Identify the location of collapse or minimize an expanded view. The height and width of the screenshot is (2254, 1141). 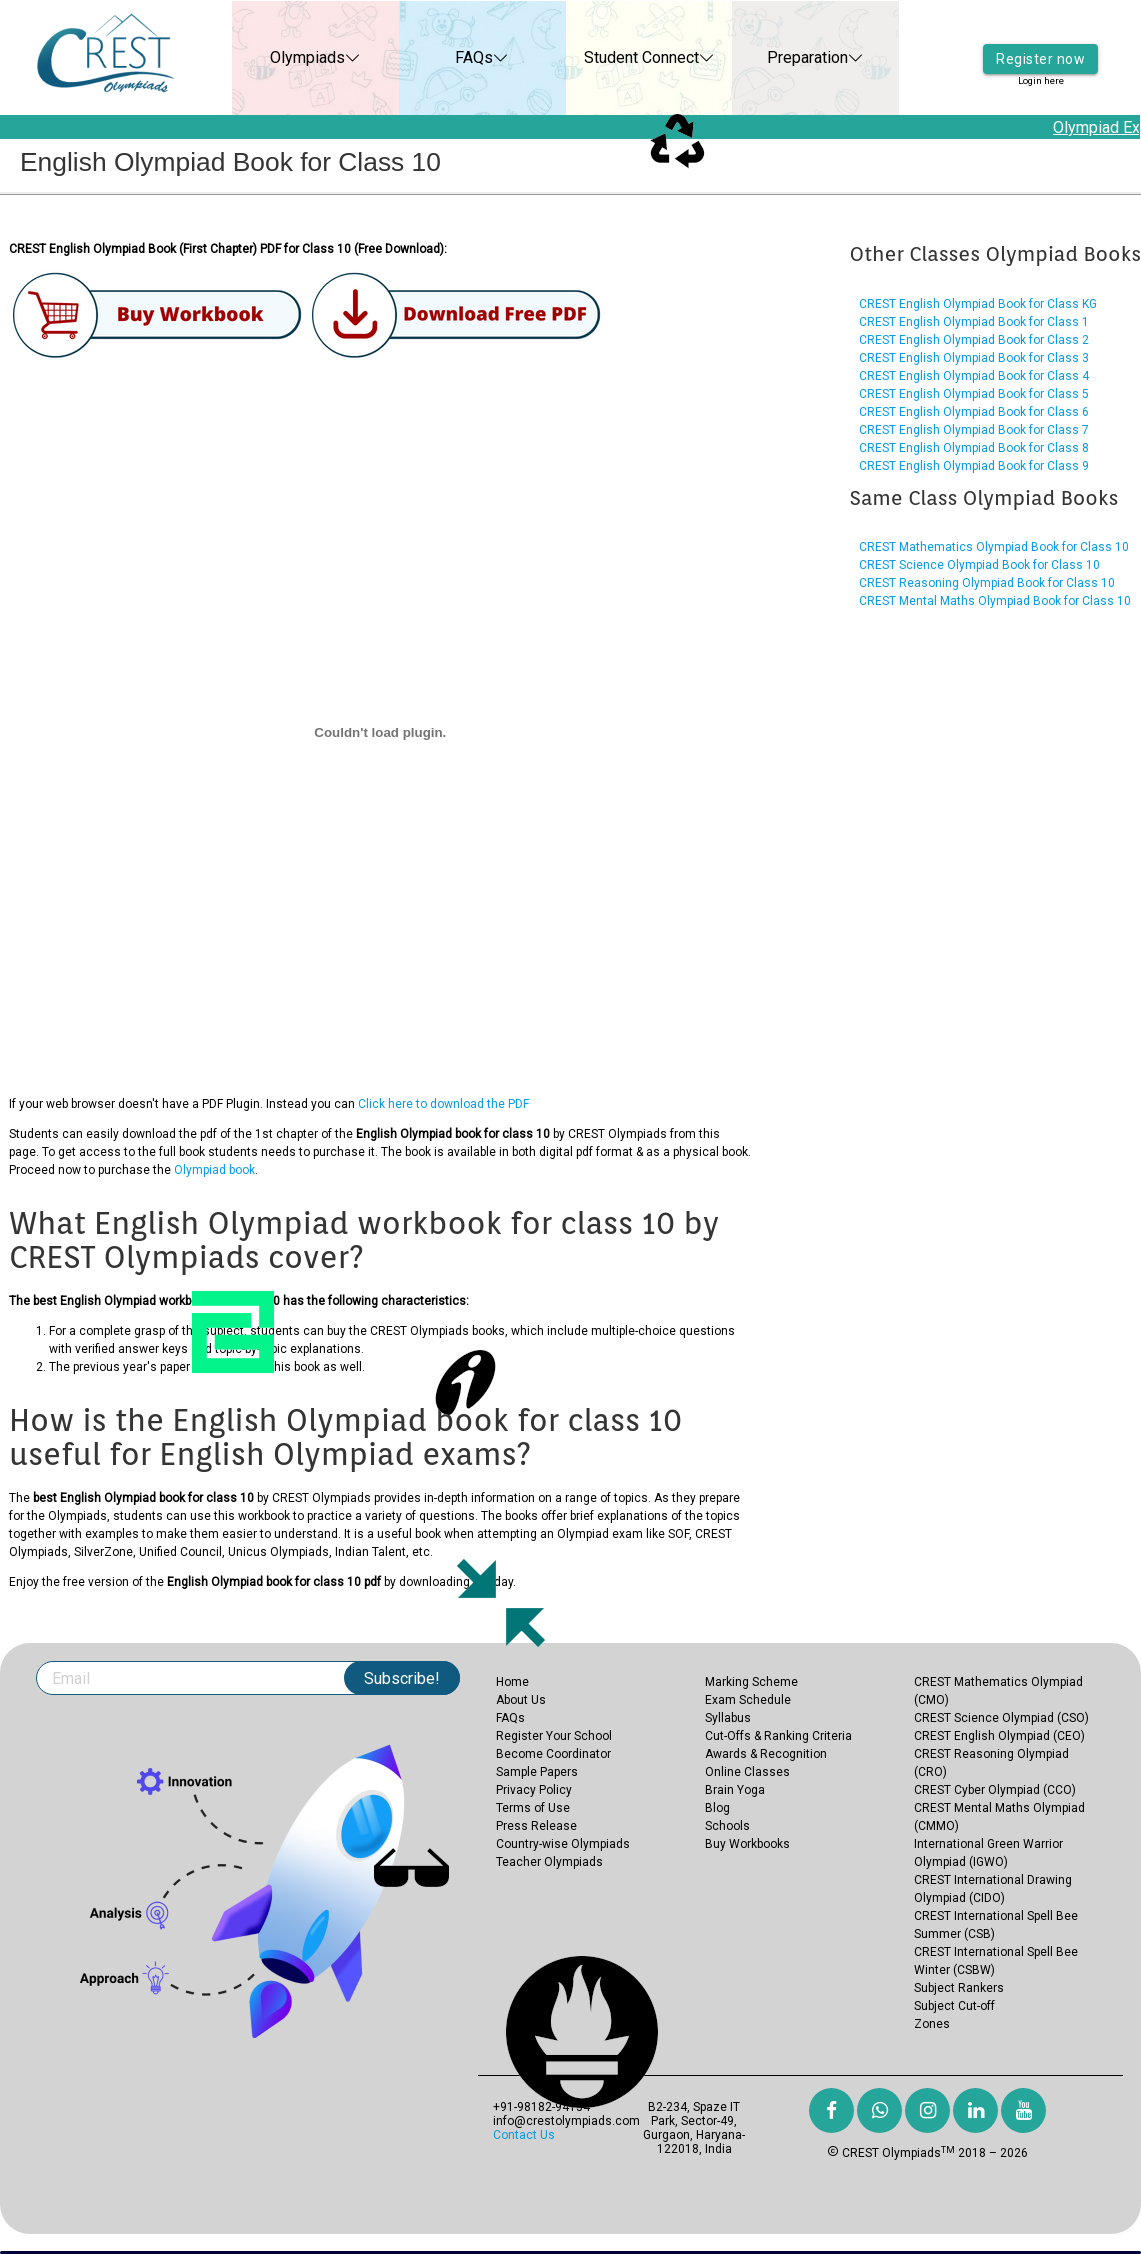
(501, 1603).